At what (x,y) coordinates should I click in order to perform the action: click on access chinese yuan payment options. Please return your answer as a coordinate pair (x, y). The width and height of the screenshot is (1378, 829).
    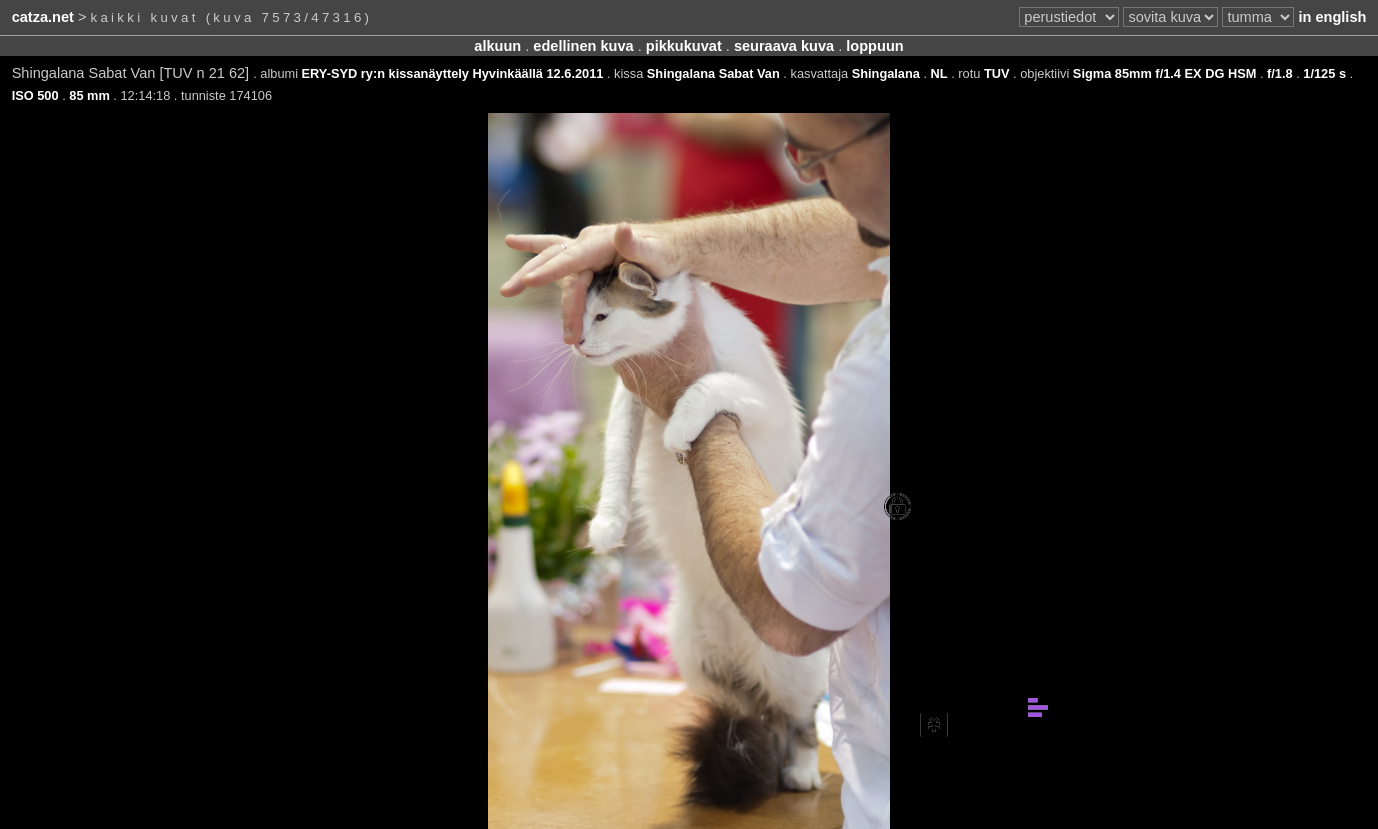
    Looking at the image, I should click on (934, 725).